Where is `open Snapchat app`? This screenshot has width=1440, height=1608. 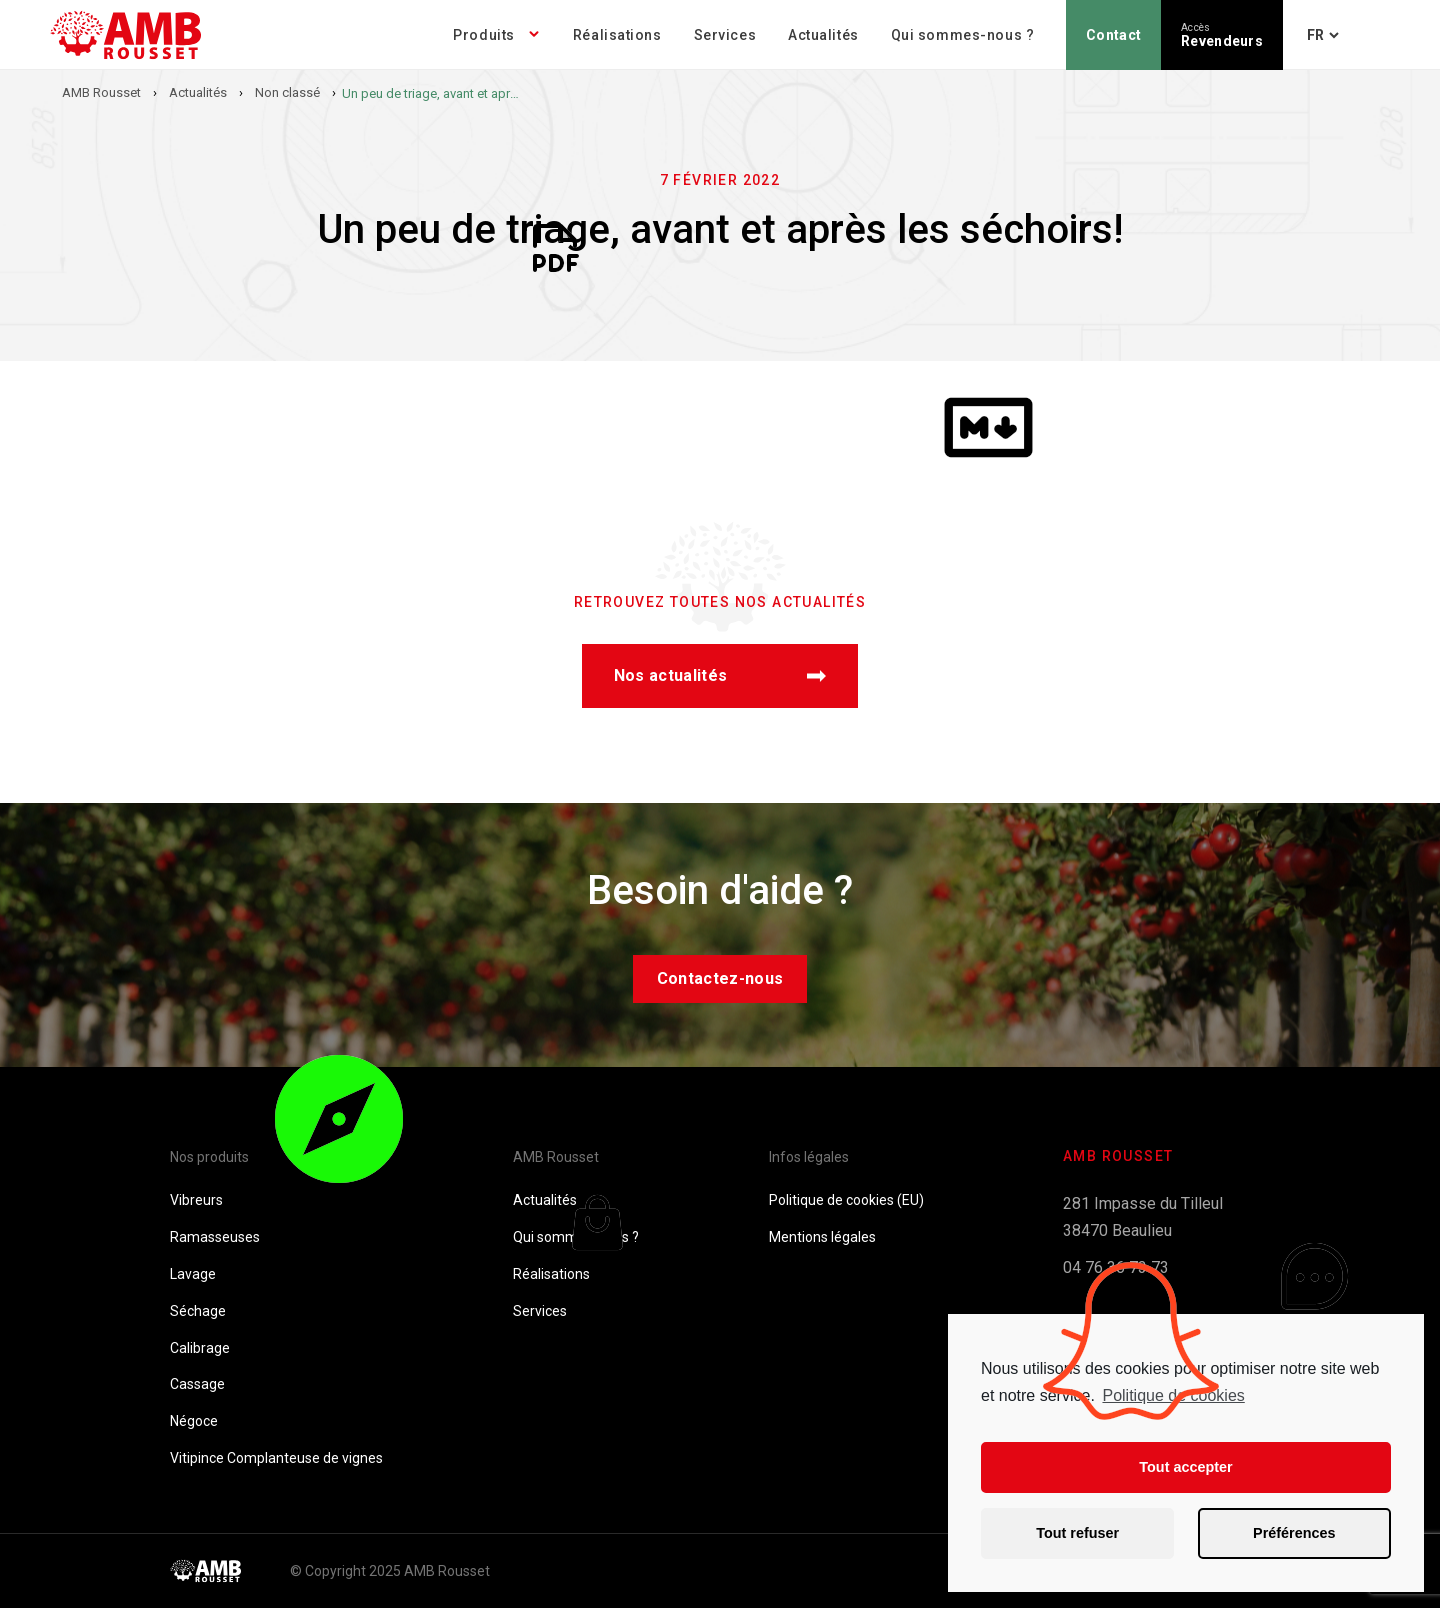 open Snapchat app is located at coordinates (1131, 1344).